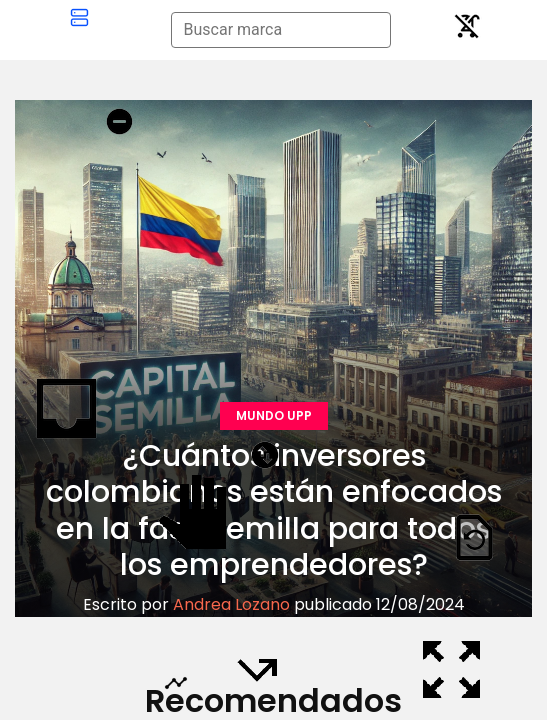  Describe the element at coordinates (192, 512) in the screenshot. I see `stop or pause an action` at that location.